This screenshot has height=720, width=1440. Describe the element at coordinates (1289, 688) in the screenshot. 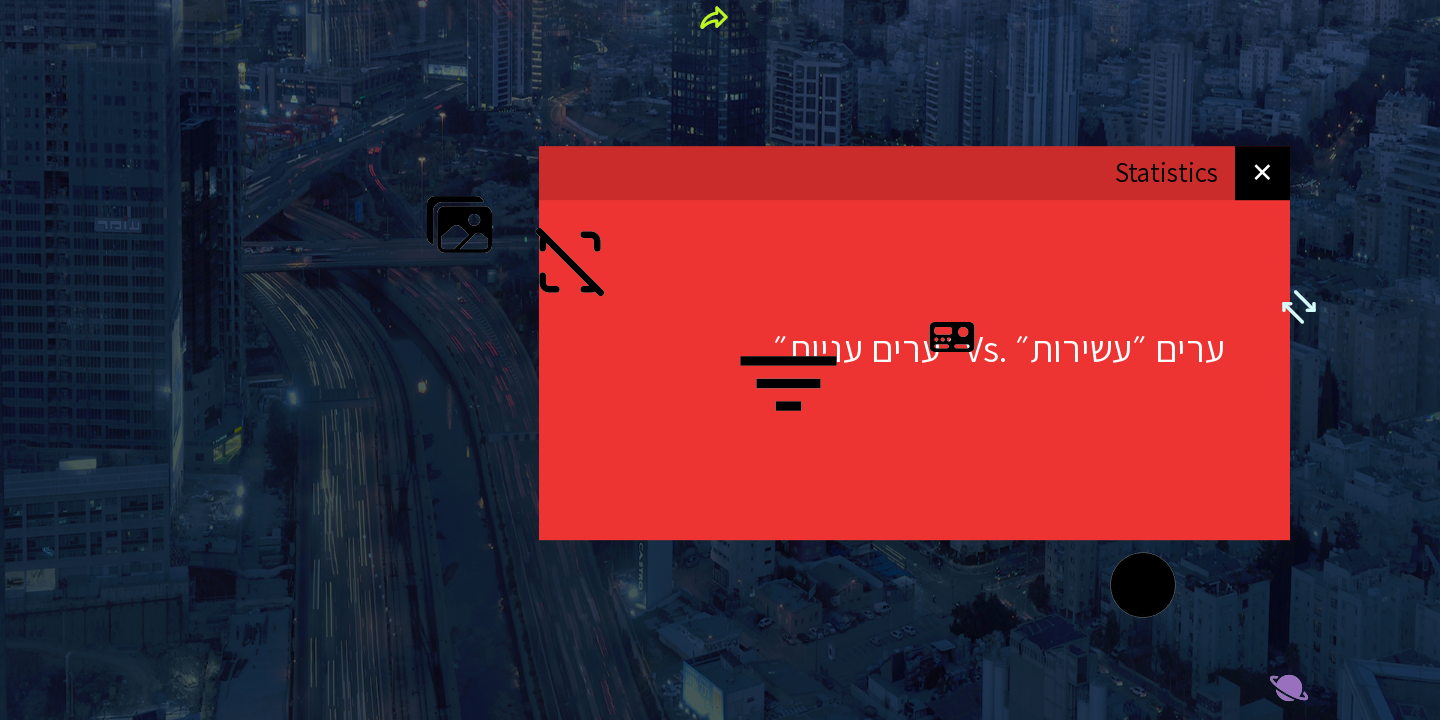

I see `explore global or worldwide content` at that location.